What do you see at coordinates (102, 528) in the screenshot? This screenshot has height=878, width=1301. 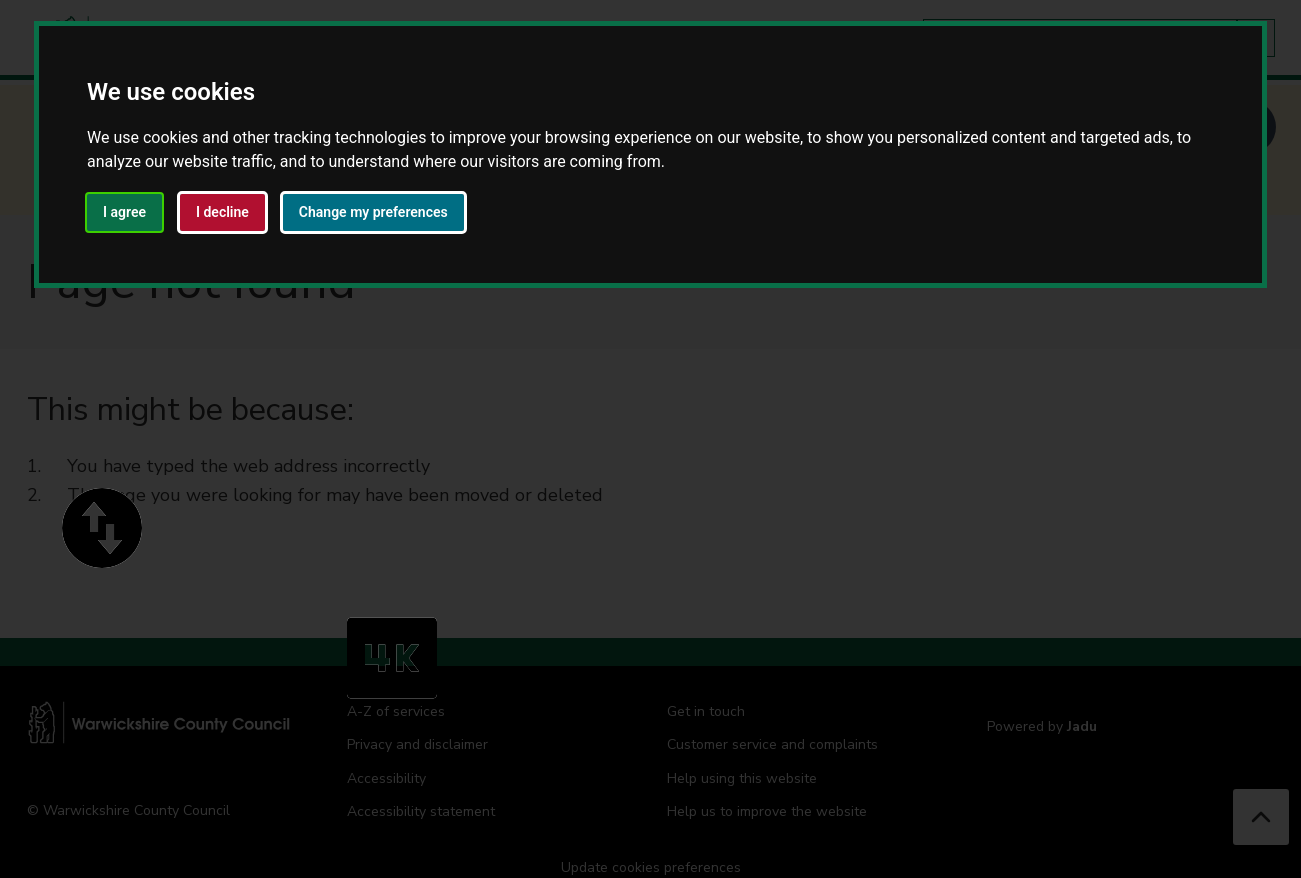 I see `swap or exchange currencies` at bounding box center [102, 528].